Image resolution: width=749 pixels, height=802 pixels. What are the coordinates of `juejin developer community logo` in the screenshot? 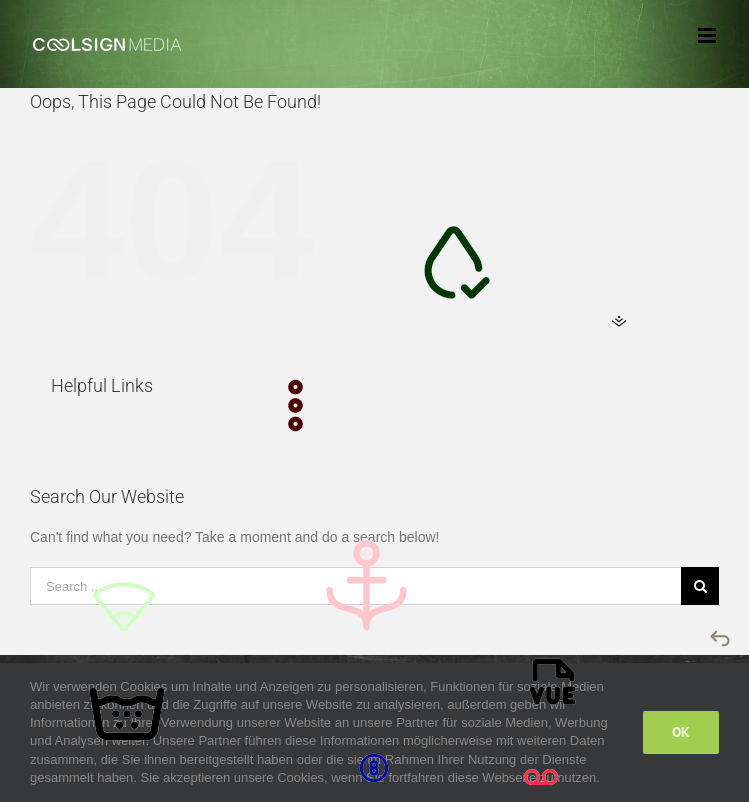 It's located at (619, 321).